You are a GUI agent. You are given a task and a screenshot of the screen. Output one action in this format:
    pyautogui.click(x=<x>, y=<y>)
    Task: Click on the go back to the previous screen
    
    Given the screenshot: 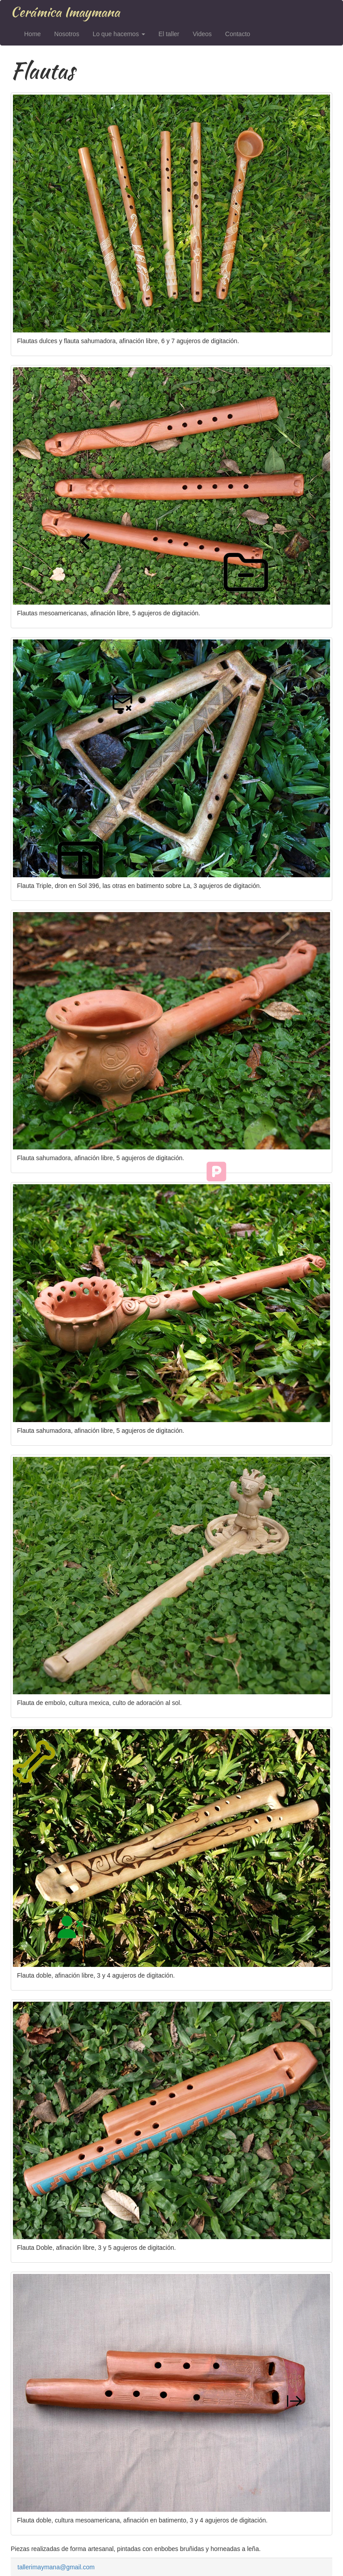 What is the action you would take?
    pyautogui.click(x=85, y=541)
    